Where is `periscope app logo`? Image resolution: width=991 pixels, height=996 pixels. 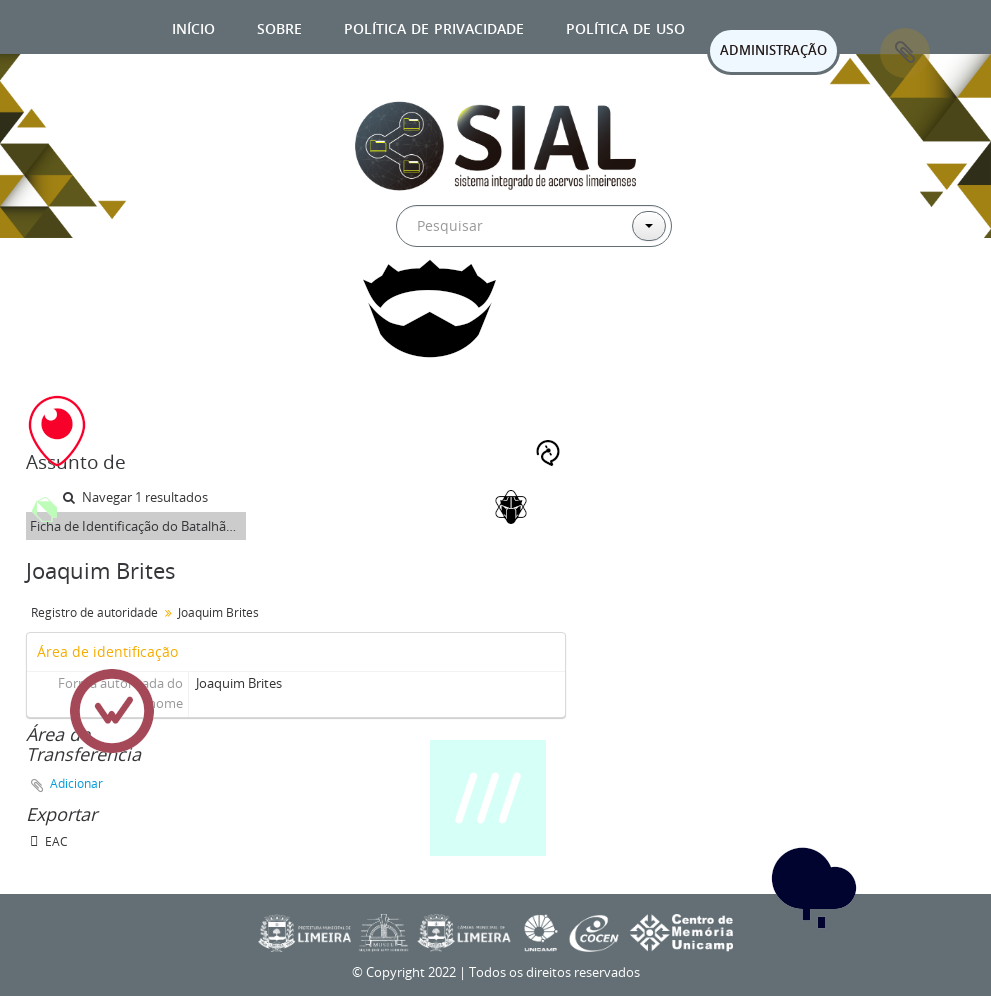
periscope app logo is located at coordinates (57, 431).